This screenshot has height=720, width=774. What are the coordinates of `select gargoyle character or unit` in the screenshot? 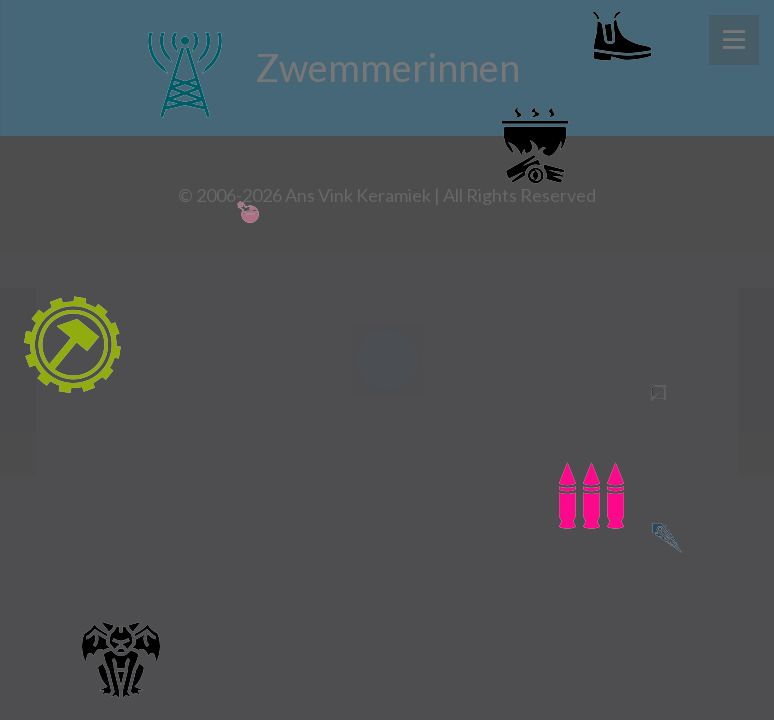 It's located at (121, 660).